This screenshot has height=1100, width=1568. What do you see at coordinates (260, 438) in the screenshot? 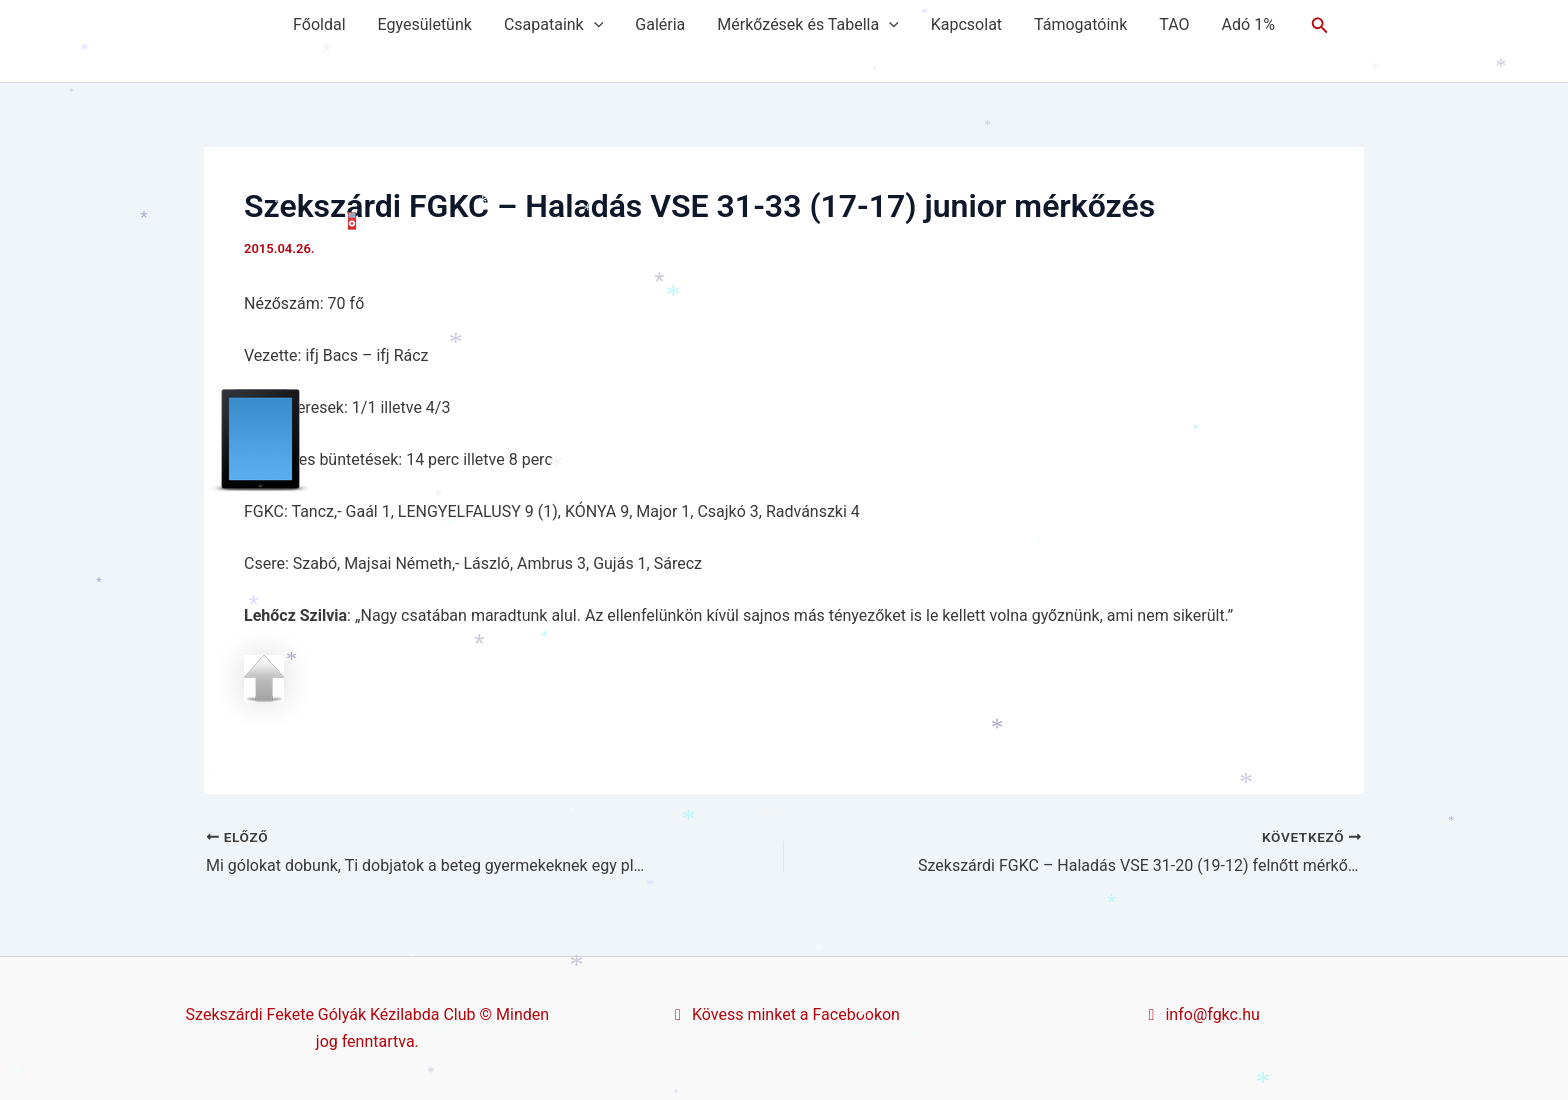
I see `iPad device connected to your system` at bounding box center [260, 438].